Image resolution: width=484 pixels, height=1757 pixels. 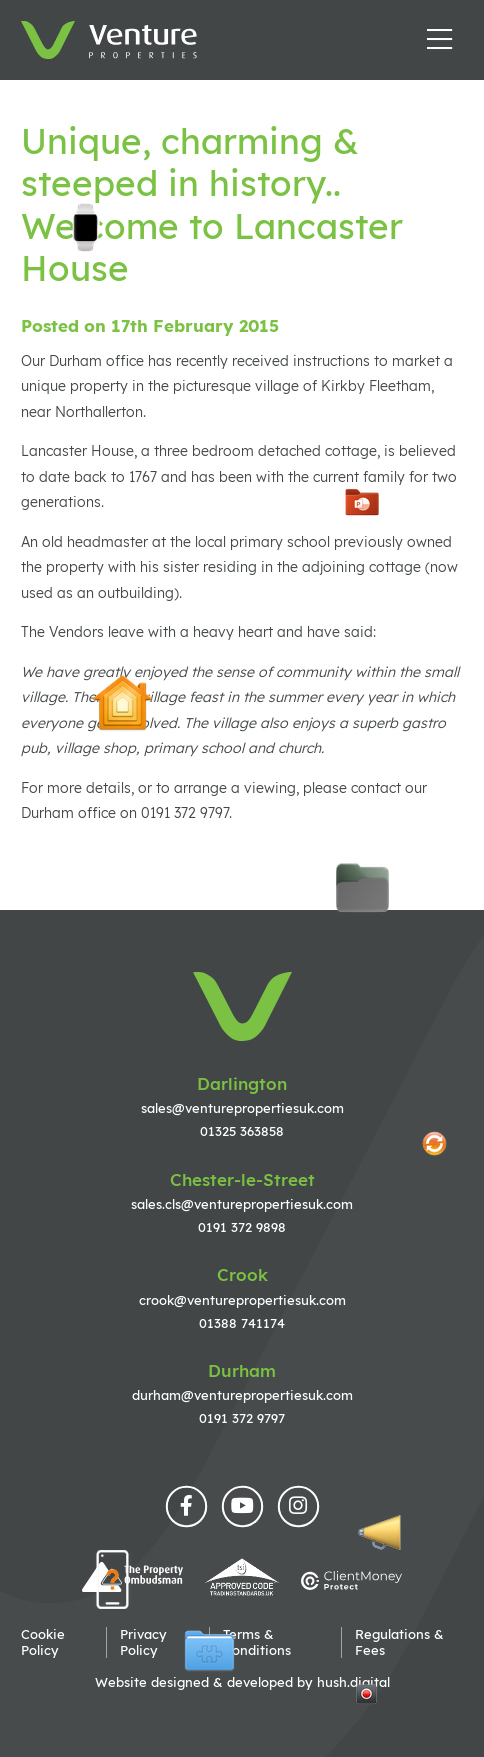 I want to click on view notifications and alerts, so click(x=366, y=1694).